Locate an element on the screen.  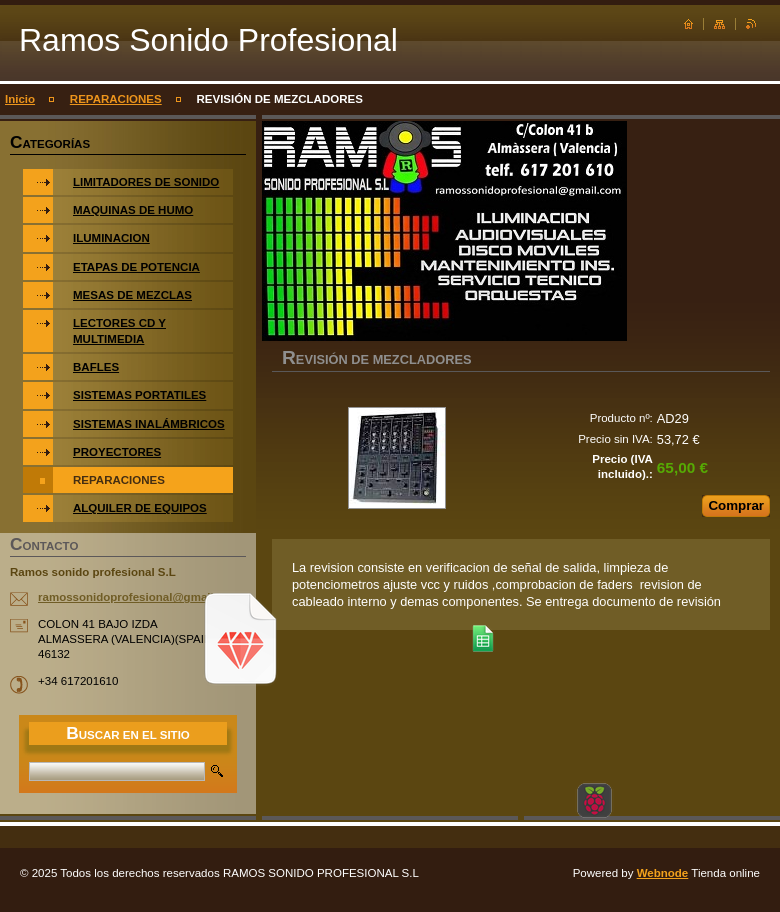
launch raspbian operating system is located at coordinates (594, 800).